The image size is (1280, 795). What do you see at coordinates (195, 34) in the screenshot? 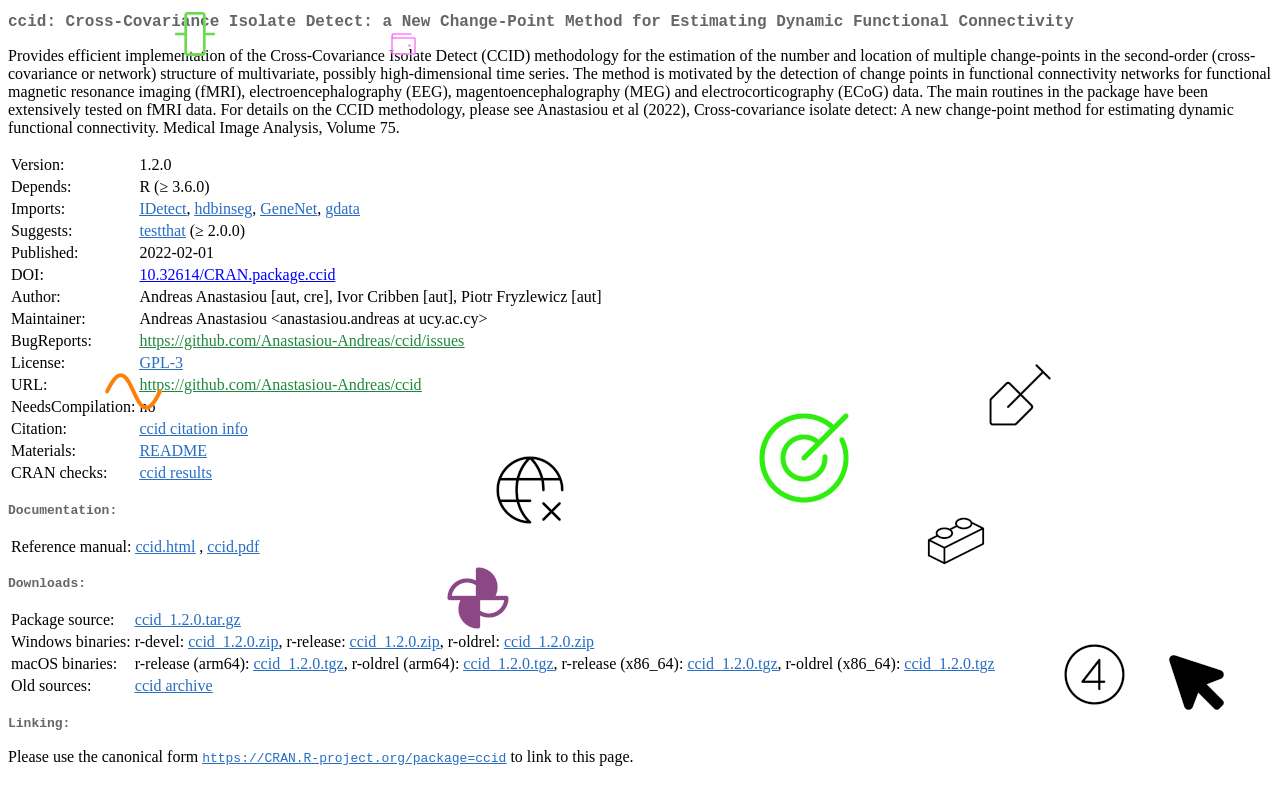
I see `center align object vertically` at bounding box center [195, 34].